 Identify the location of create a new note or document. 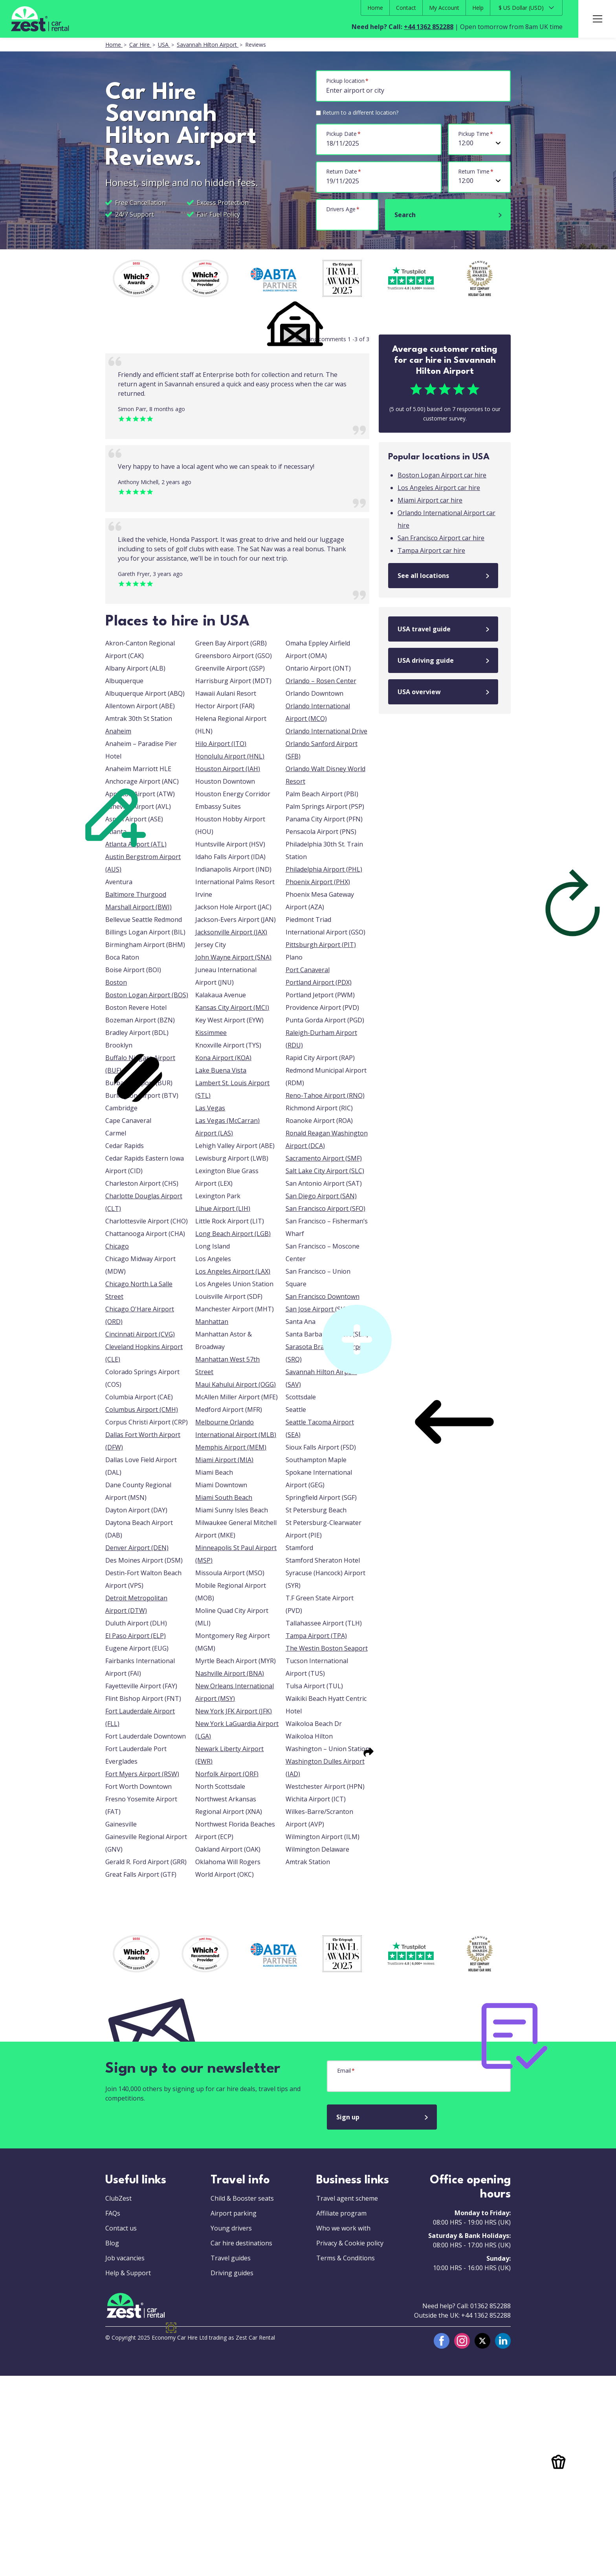
(112, 814).